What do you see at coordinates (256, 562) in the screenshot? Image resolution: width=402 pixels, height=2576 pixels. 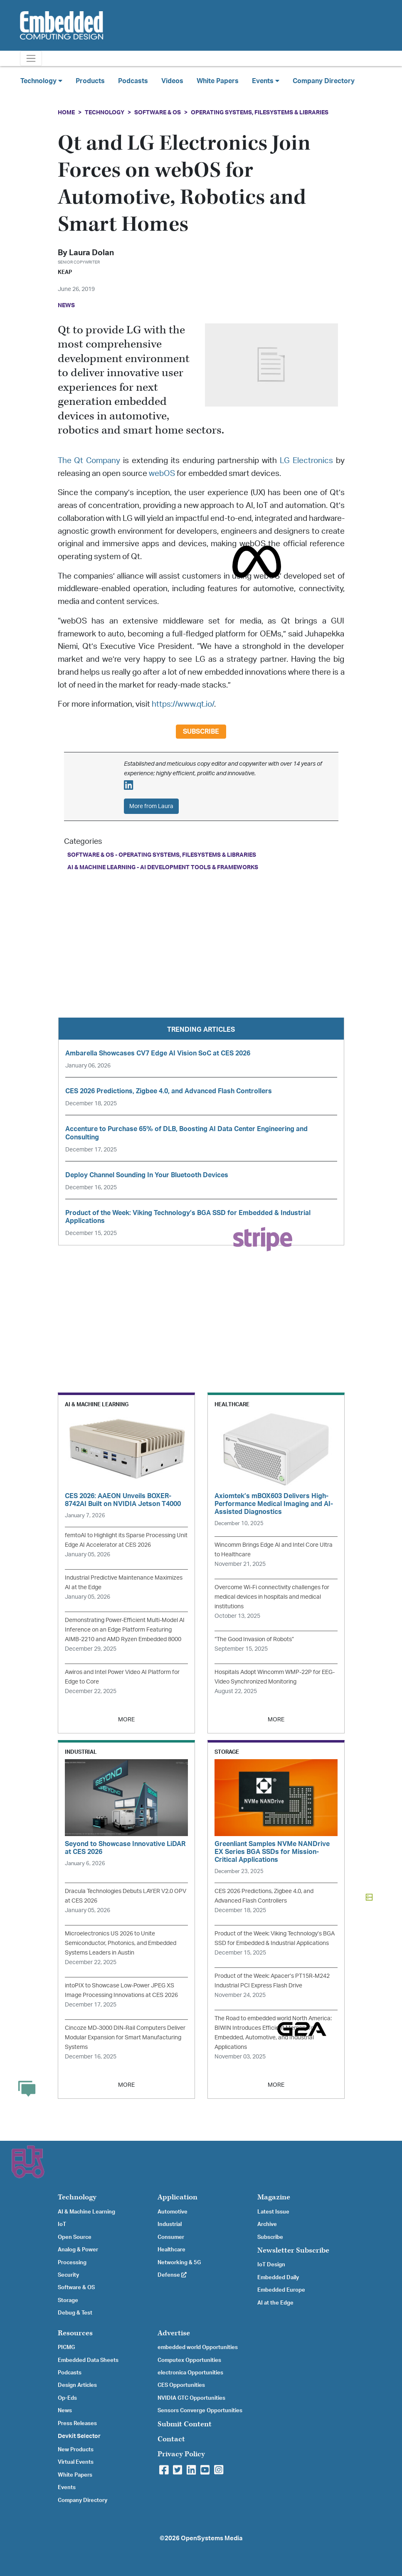 I see `meta company logo` at bounding box center [256, 562].